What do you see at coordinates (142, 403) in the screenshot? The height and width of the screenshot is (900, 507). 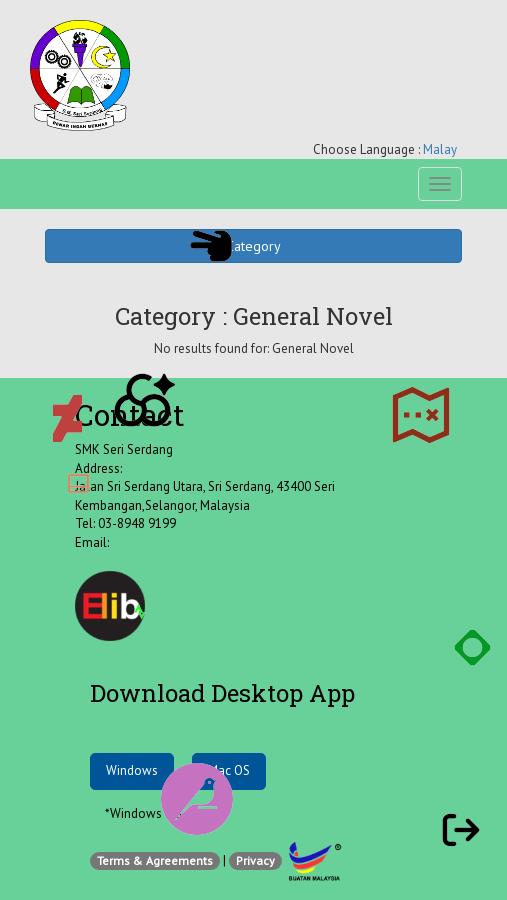 I see `apply AI-powered color filters to an image` at bounding box center [142, 403].